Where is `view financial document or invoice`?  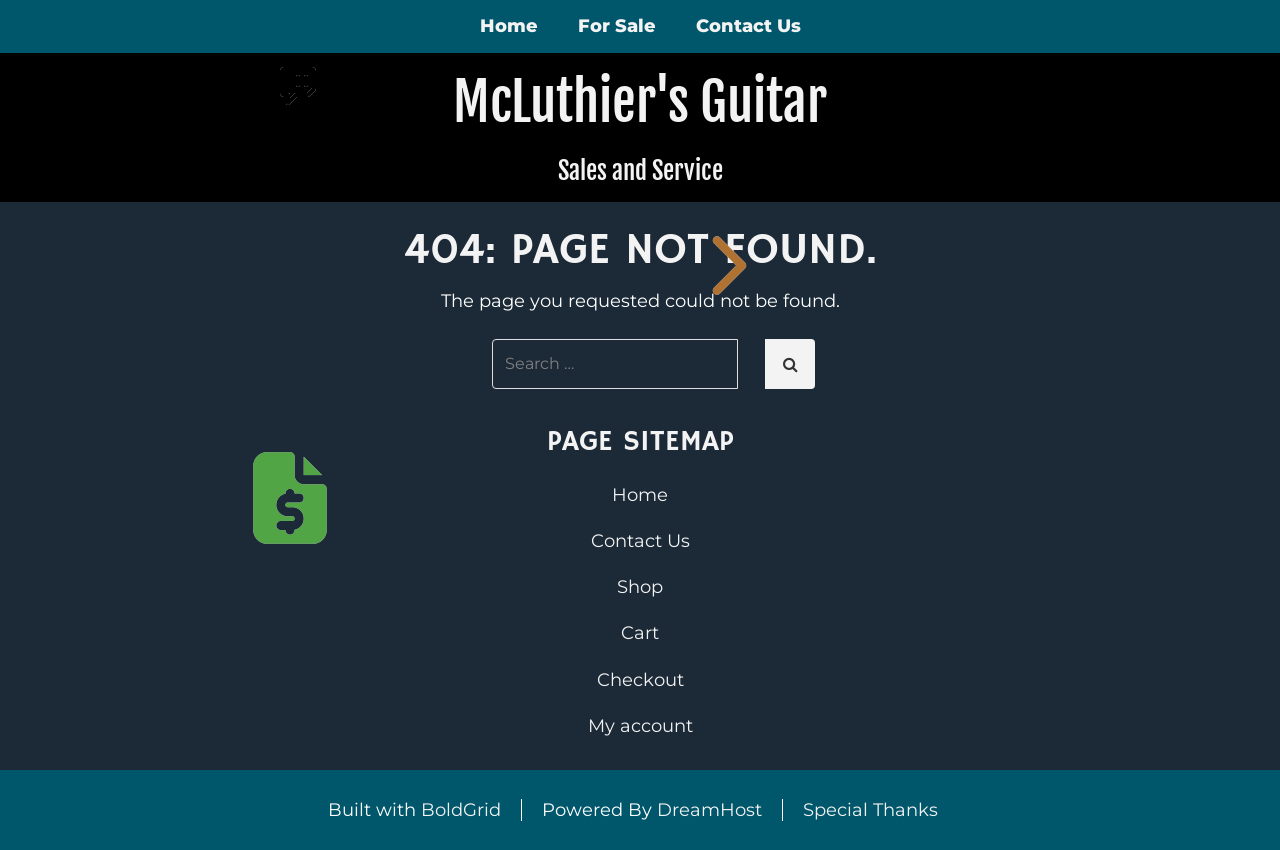 view financial document or invoice is located at coordinates (290, 498).